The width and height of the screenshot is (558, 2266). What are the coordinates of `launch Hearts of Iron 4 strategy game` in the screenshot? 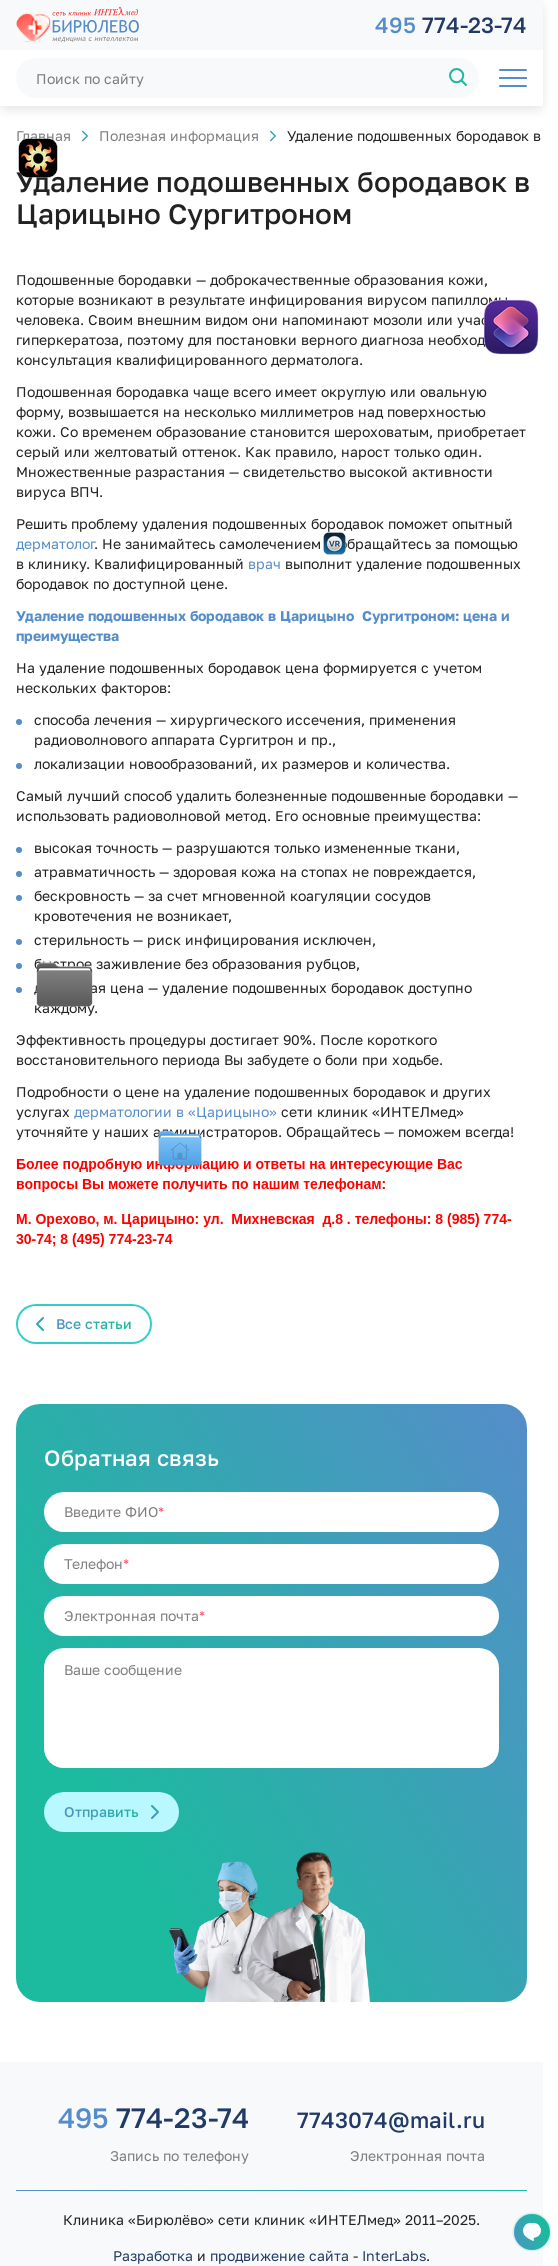 It's located at (38, 158).